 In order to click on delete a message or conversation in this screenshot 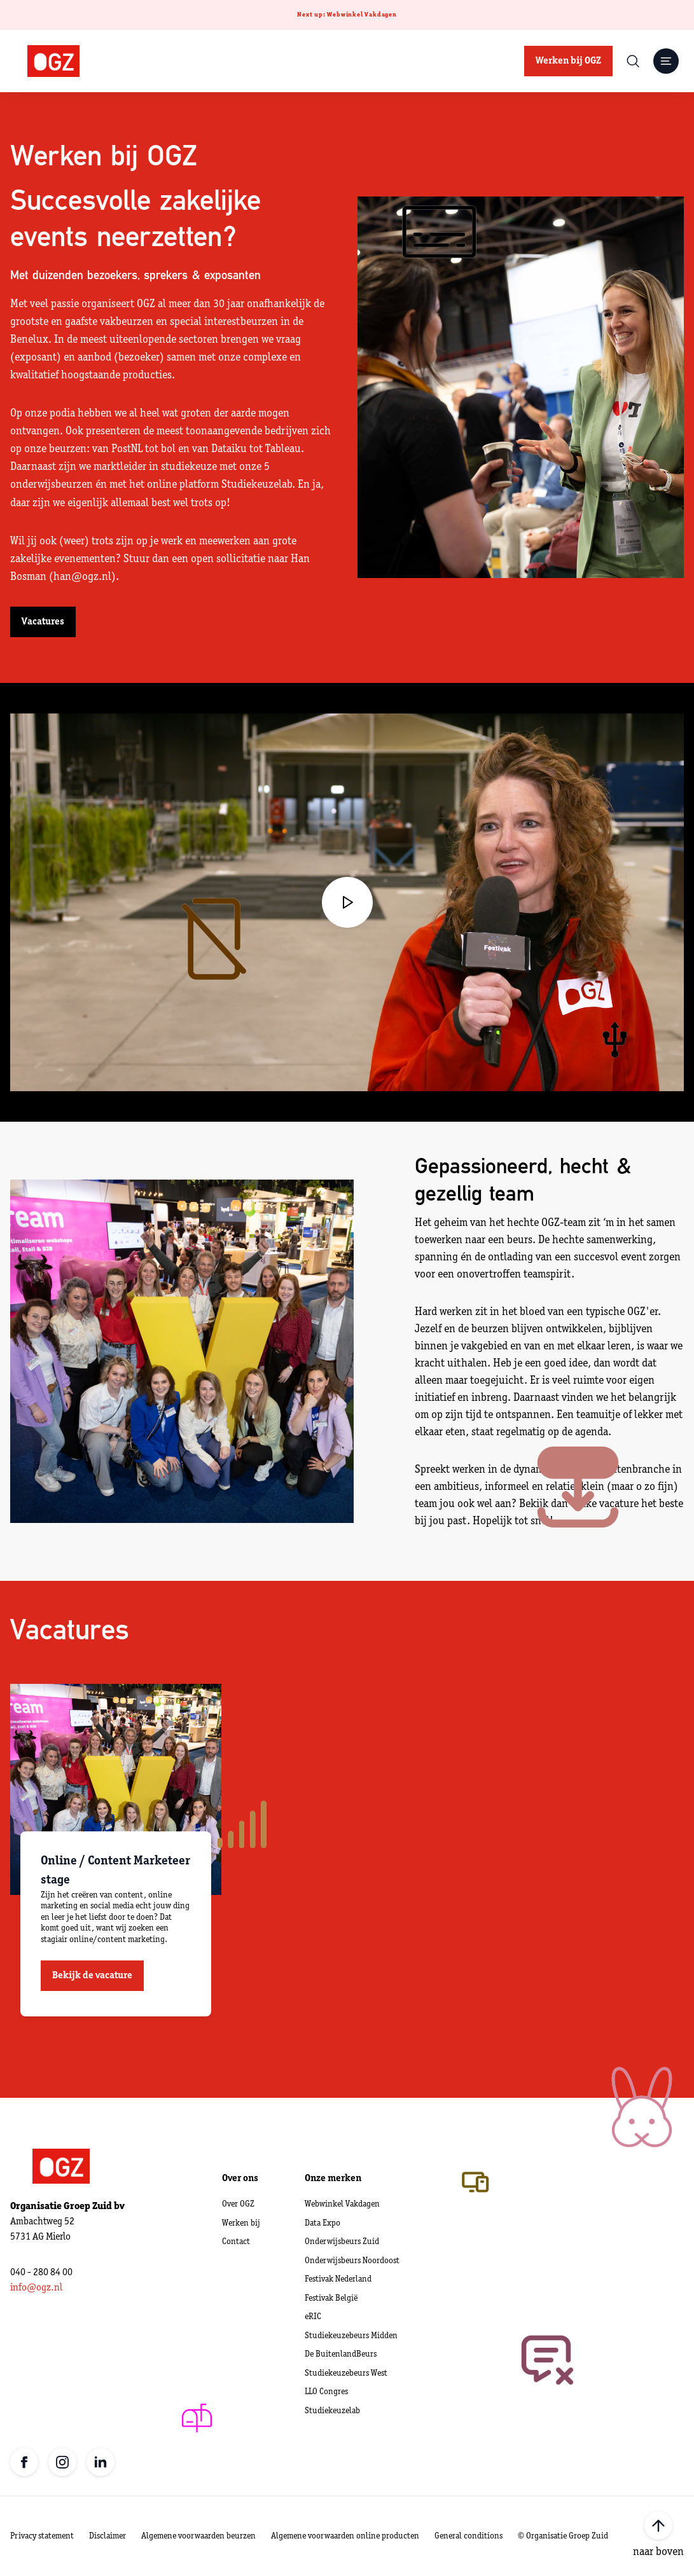, I will do `click(546, 2357)`.